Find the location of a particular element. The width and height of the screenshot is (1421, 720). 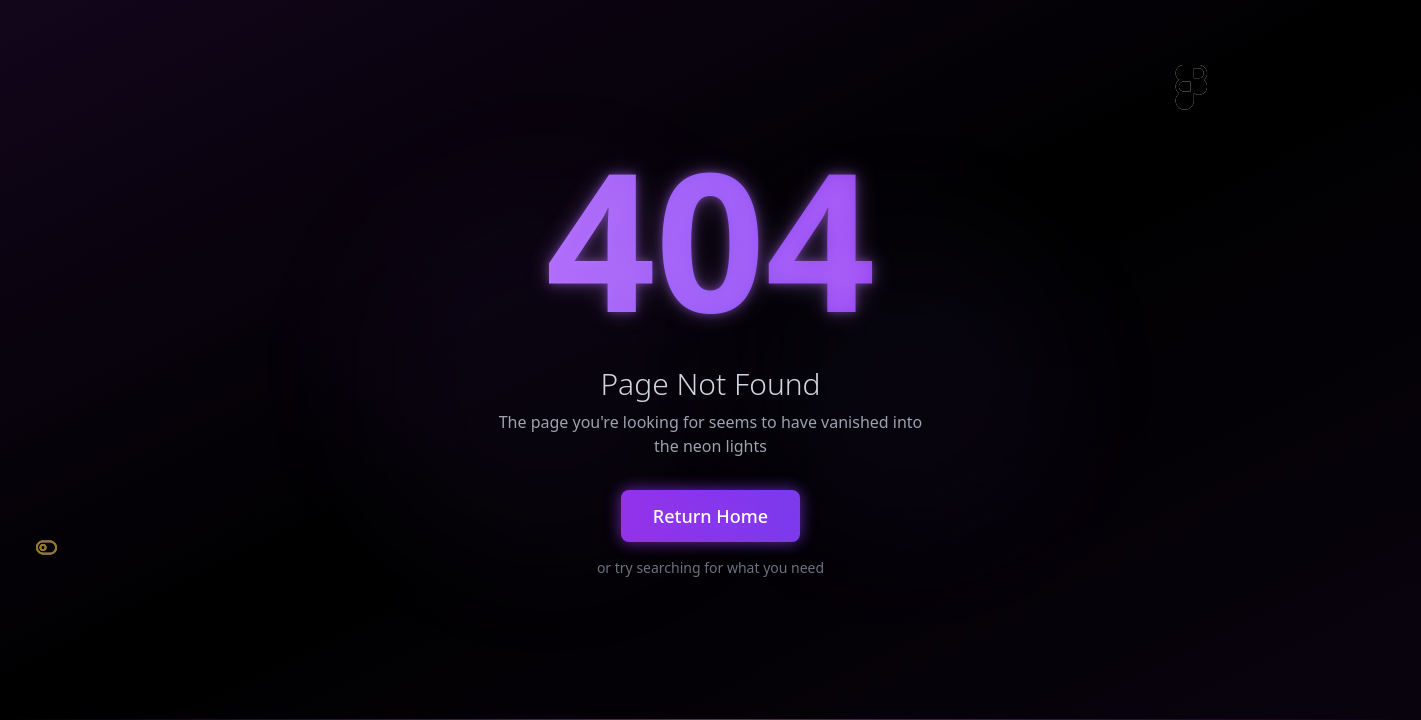

toggle switch in off position is located at coordinates (46, 547).